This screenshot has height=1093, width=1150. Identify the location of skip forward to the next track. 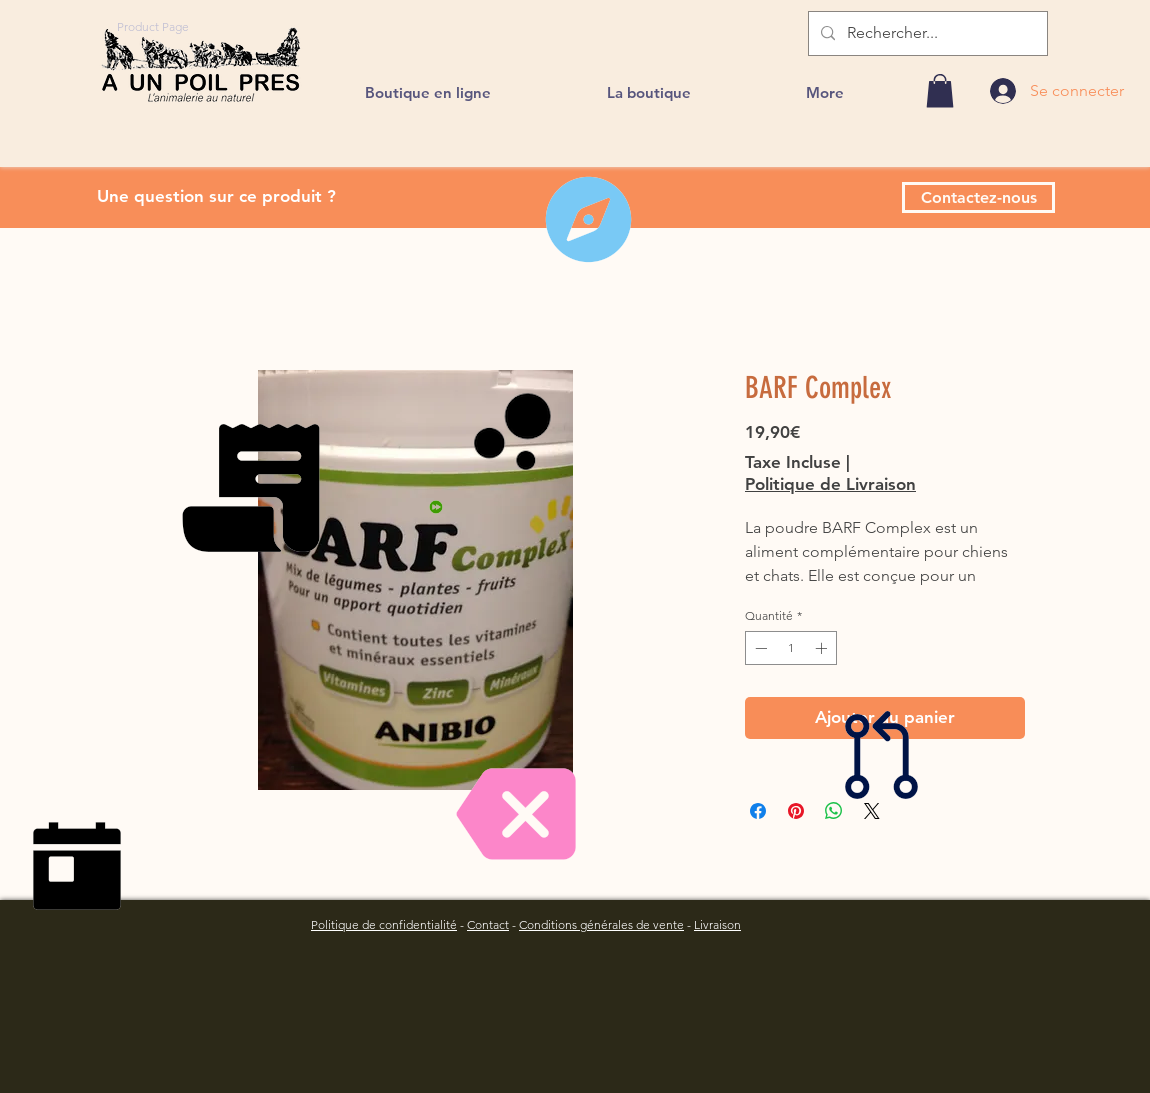
(436, 507).